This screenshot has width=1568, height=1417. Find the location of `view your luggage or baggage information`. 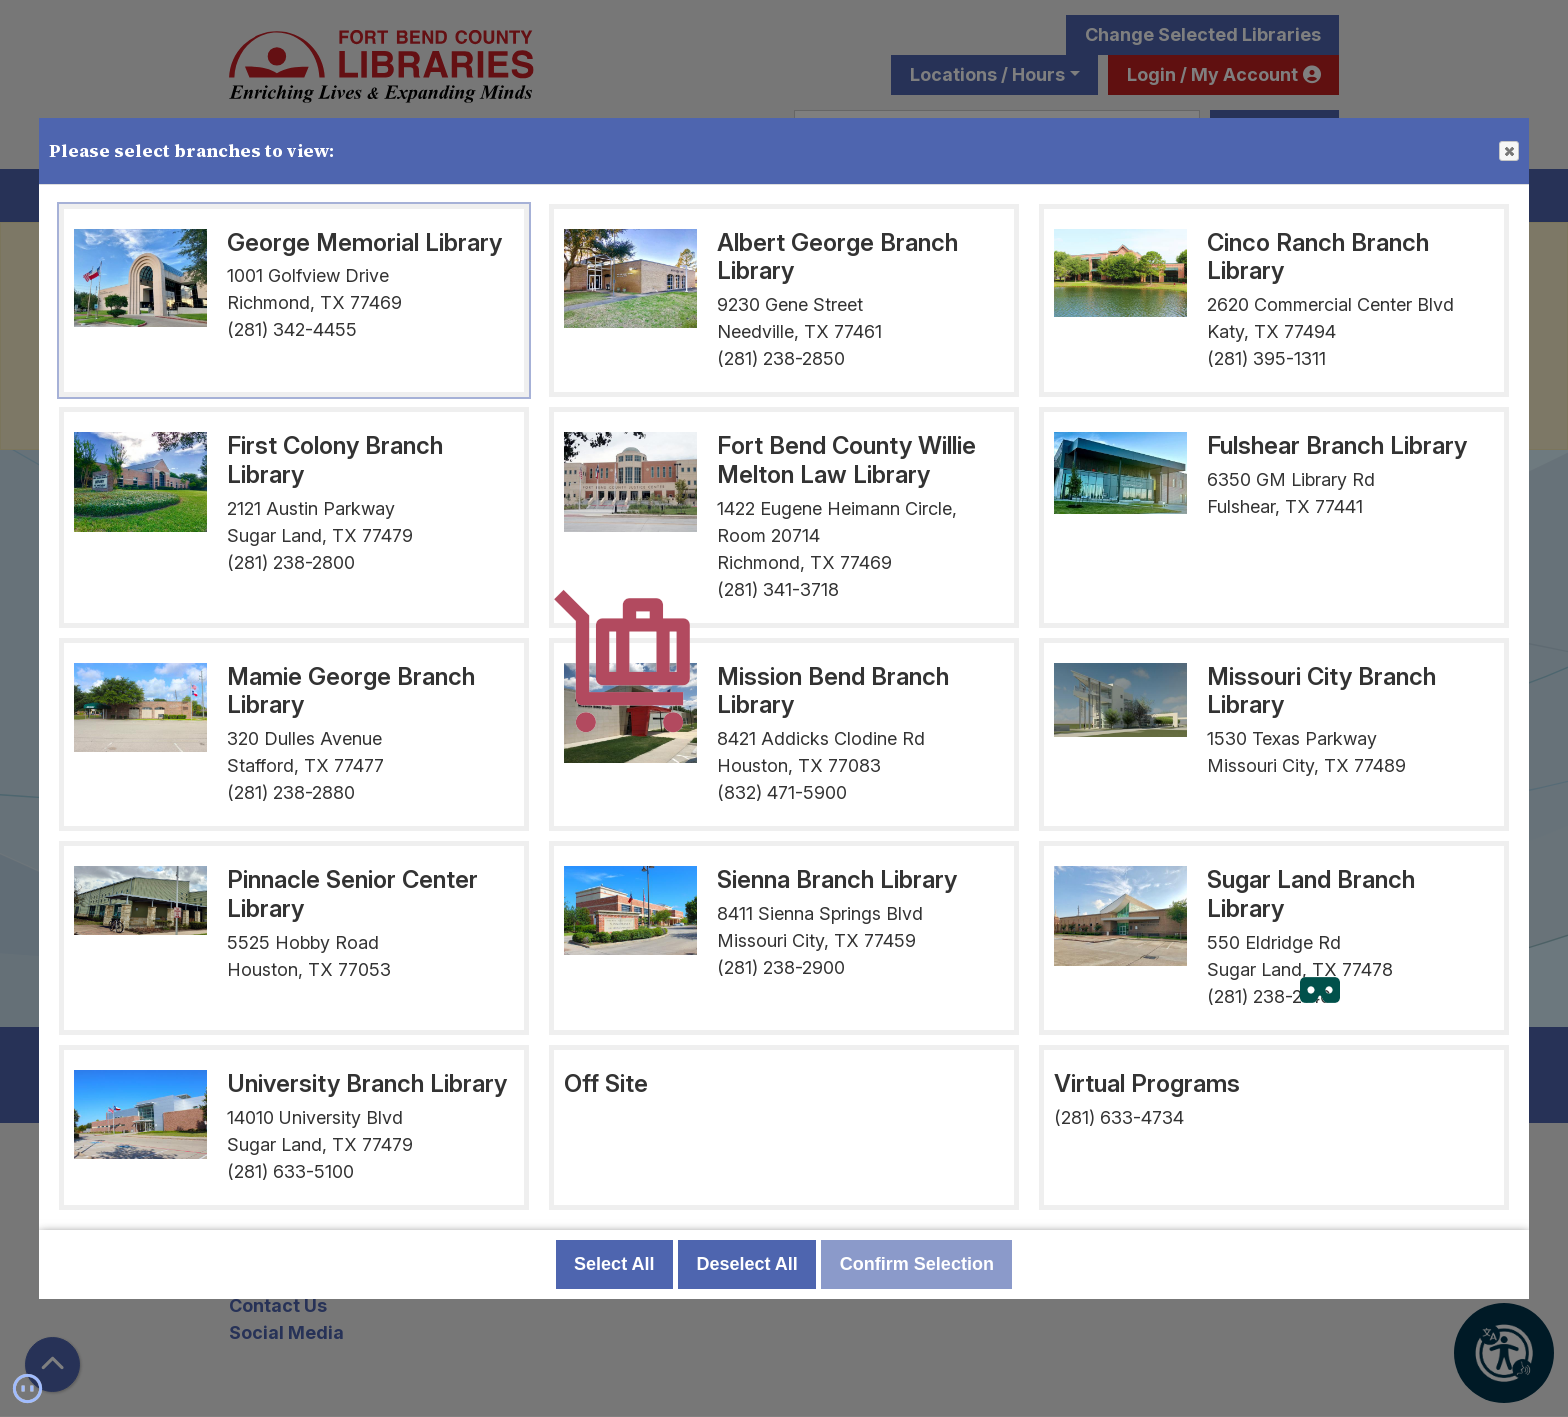

view your luggage or baggage information is located at coordinates (629, 658).